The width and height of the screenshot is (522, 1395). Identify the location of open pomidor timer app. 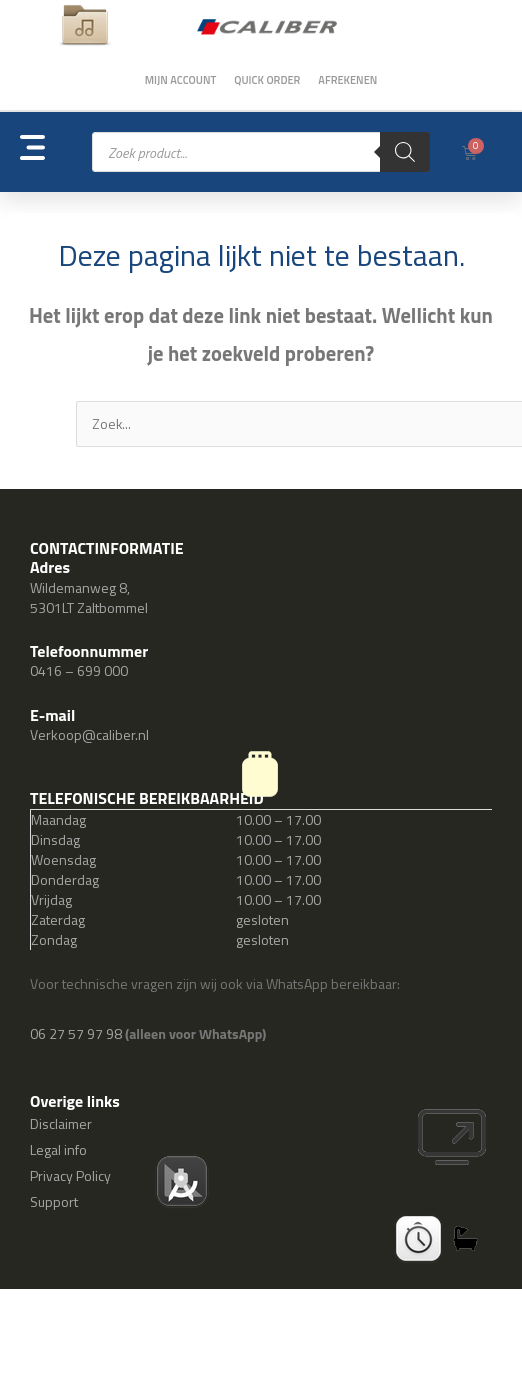
(418, 1238).